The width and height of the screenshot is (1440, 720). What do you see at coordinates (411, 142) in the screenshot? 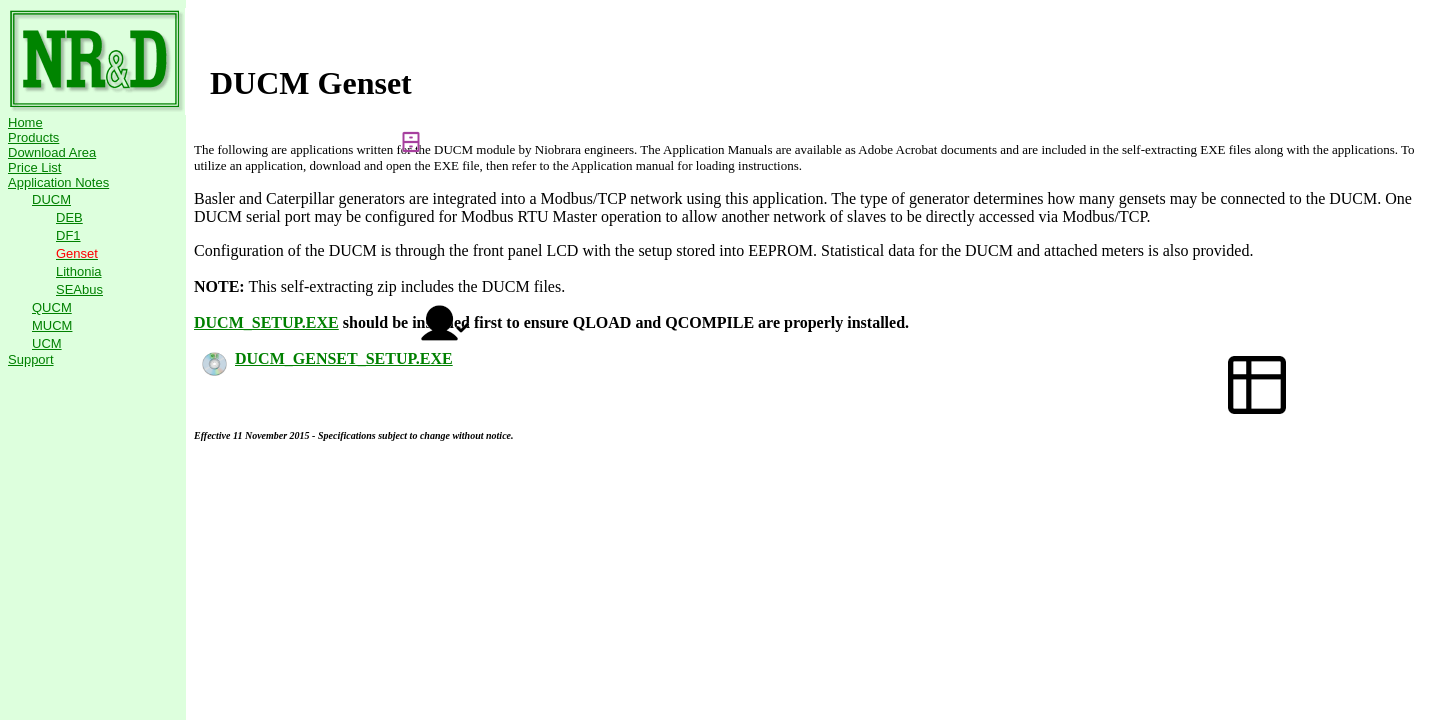
I see `browse furniture or home decor items` at bounding box center [411, 142].